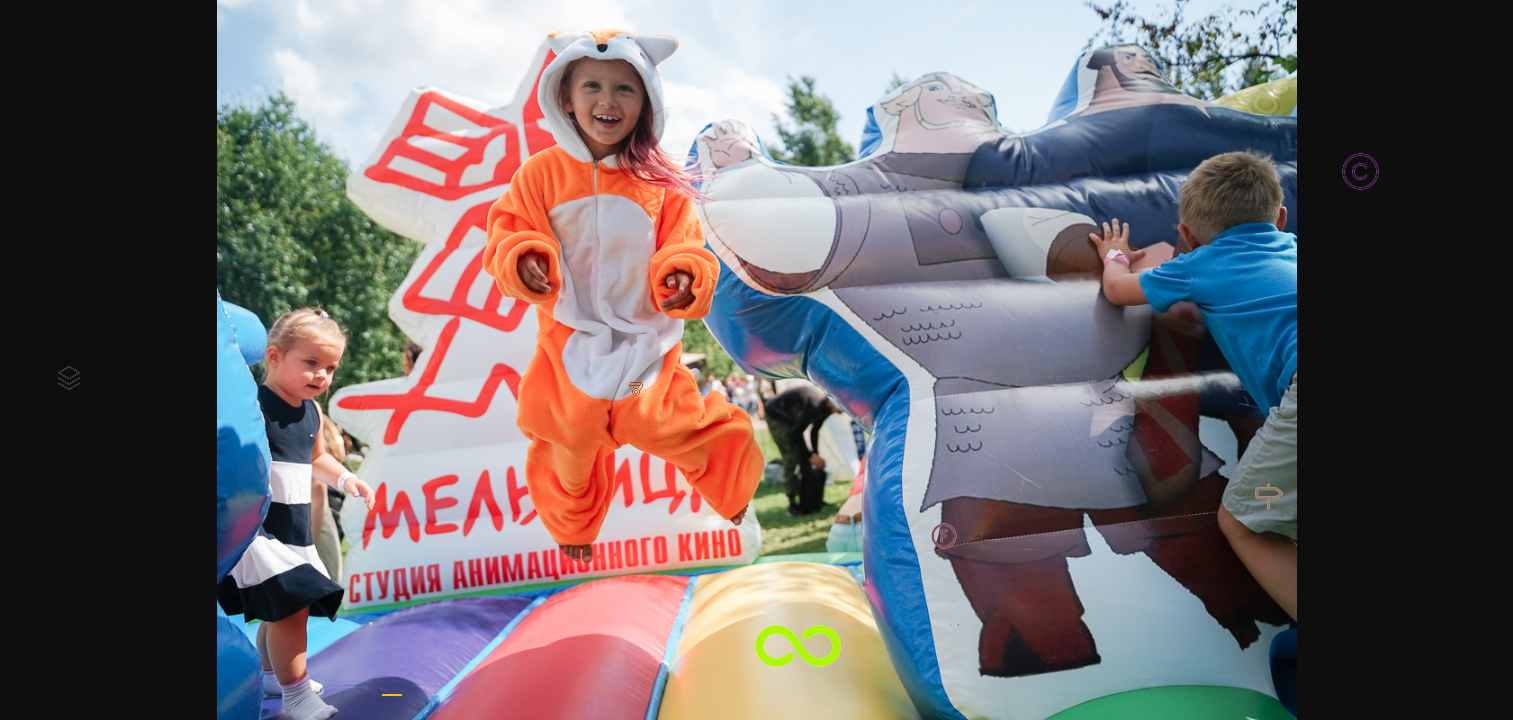 The image size is (1513, 720). Describe the element at coordinates (1360, 171) in the screenshot. I see `indicates copyrighted content` at that location.